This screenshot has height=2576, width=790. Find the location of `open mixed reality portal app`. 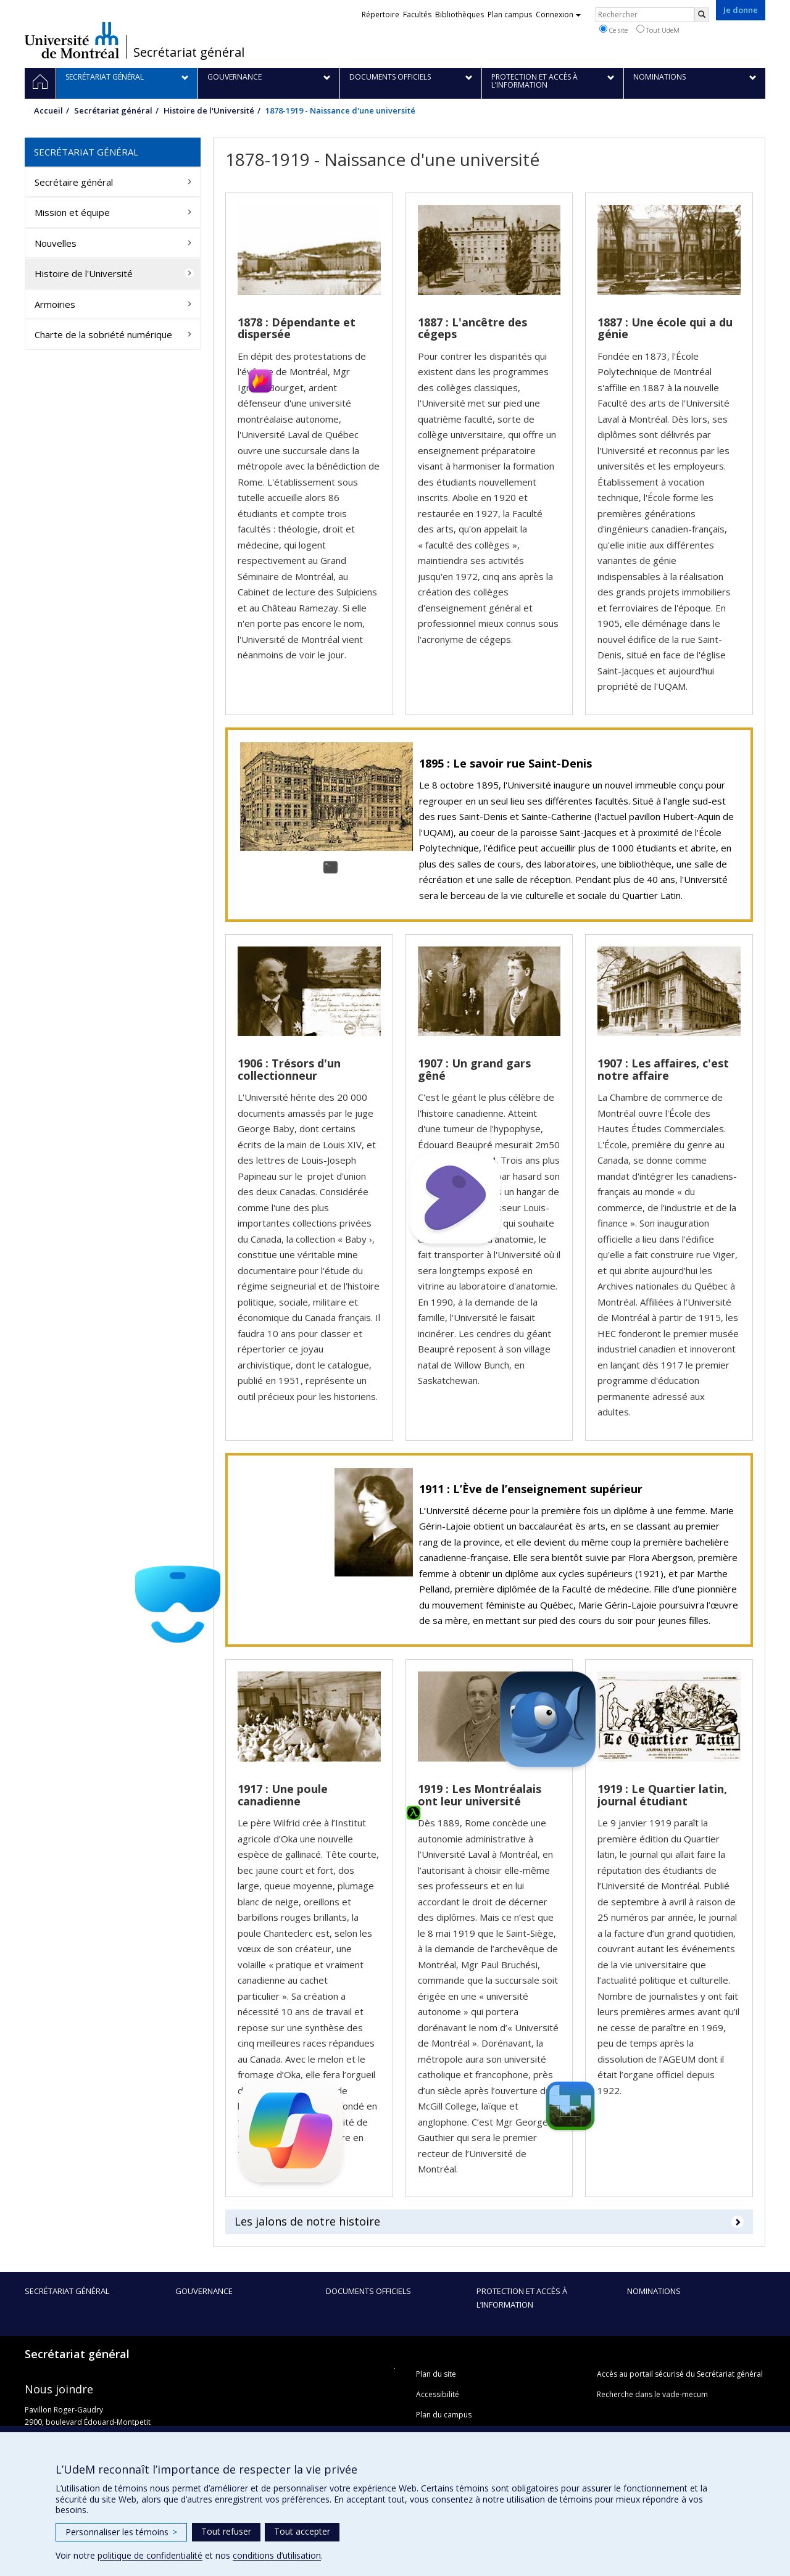

open mixed reality portal app is located at coordinates (178, 1604).